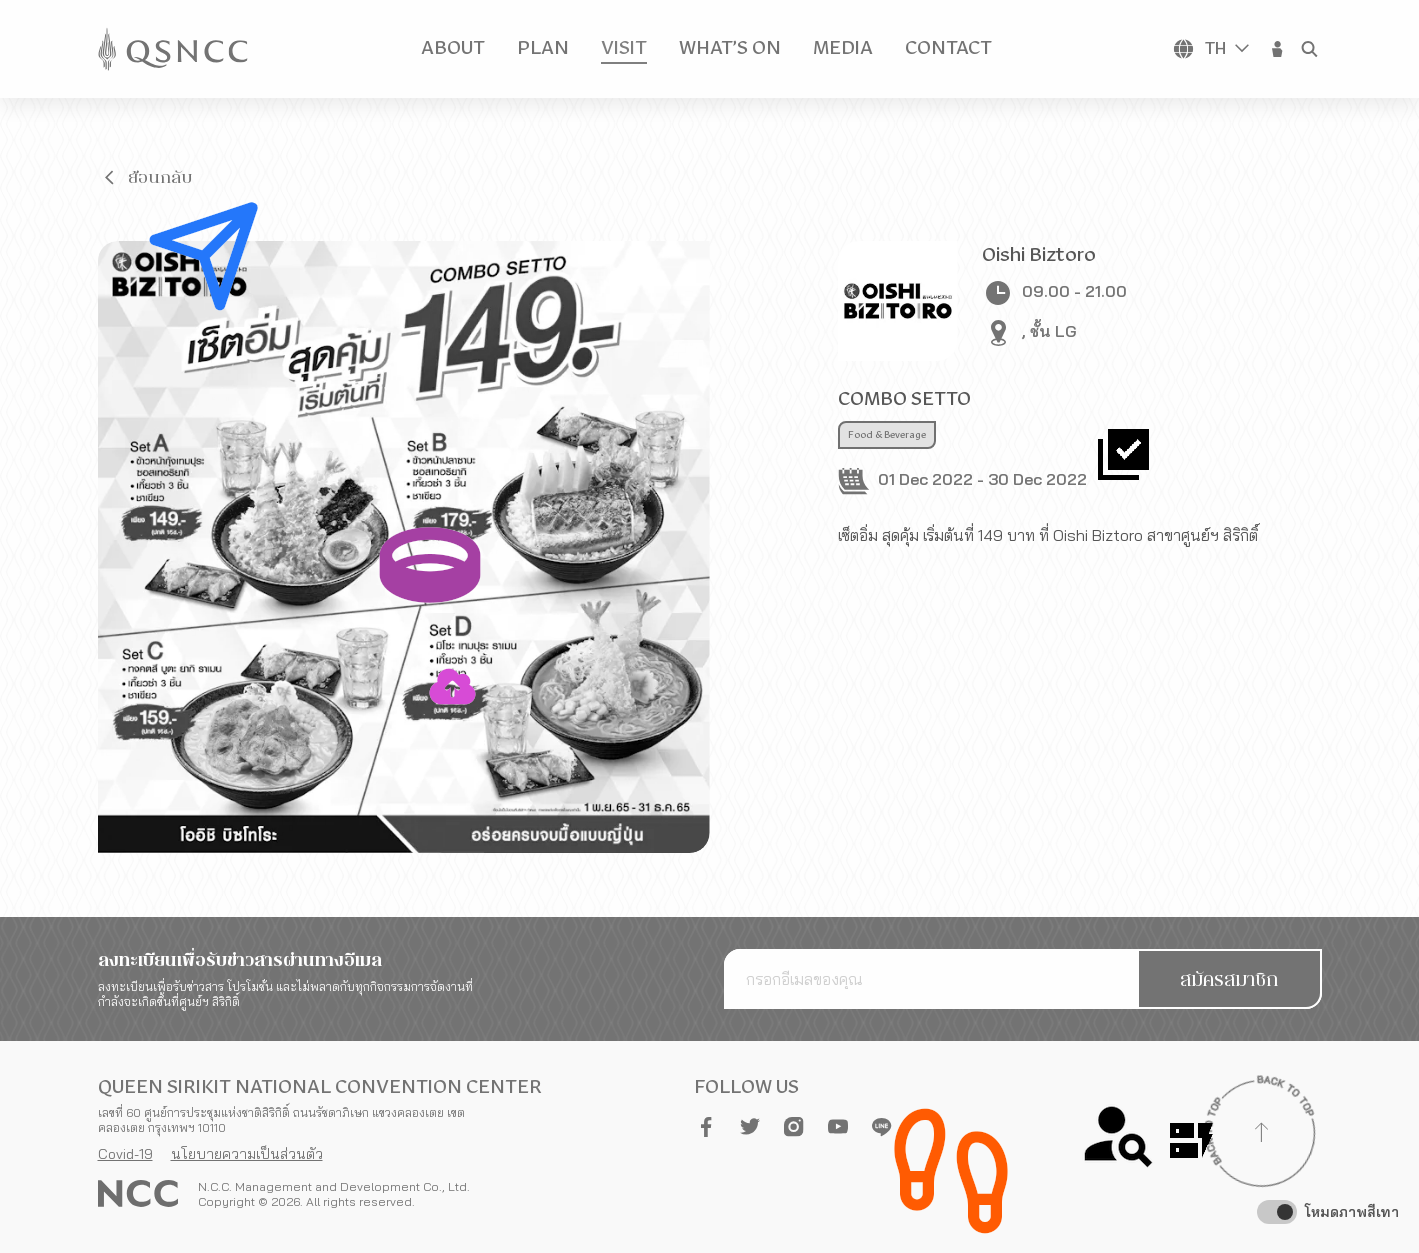  I want to click on search for a user or contact, so click(1118, 1133).